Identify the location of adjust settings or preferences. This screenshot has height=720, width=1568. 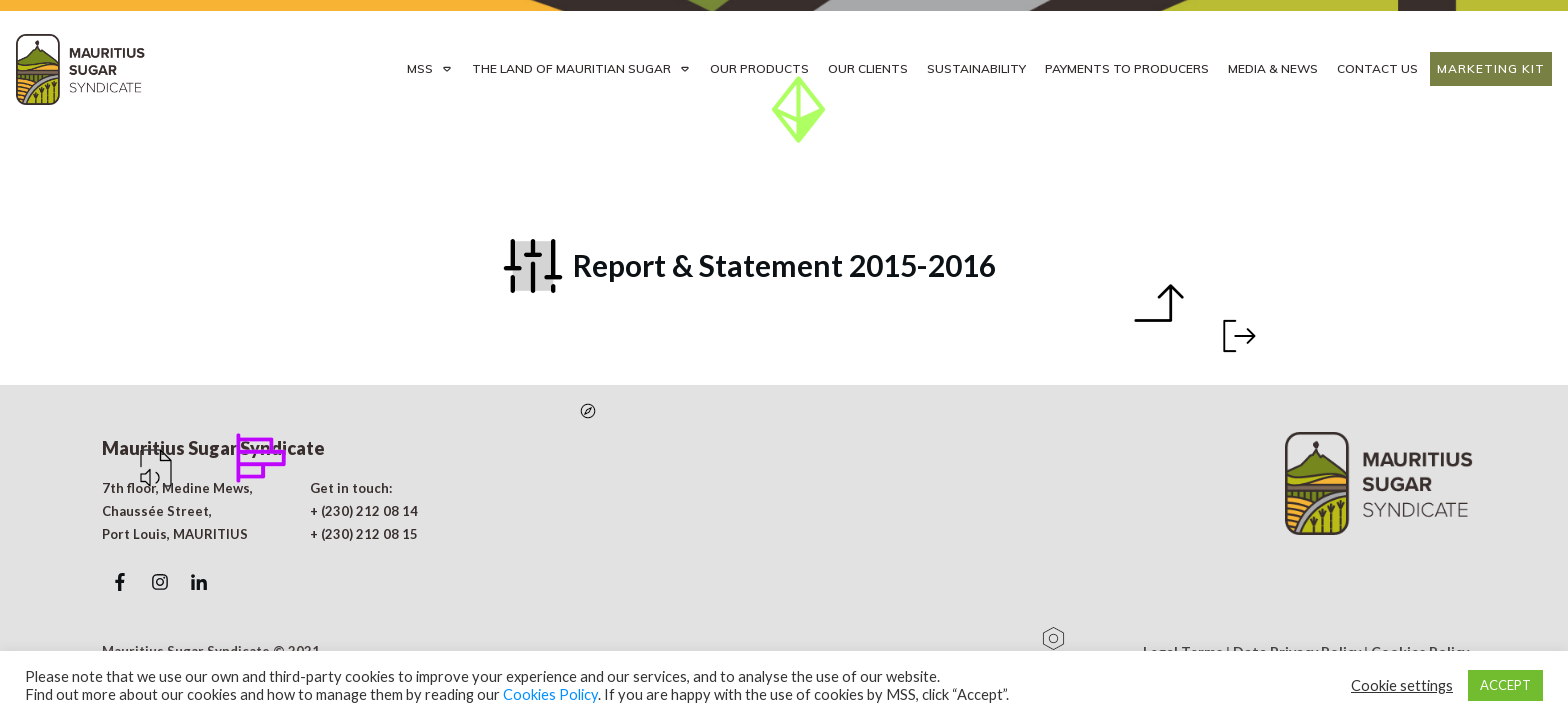
(533, 266).